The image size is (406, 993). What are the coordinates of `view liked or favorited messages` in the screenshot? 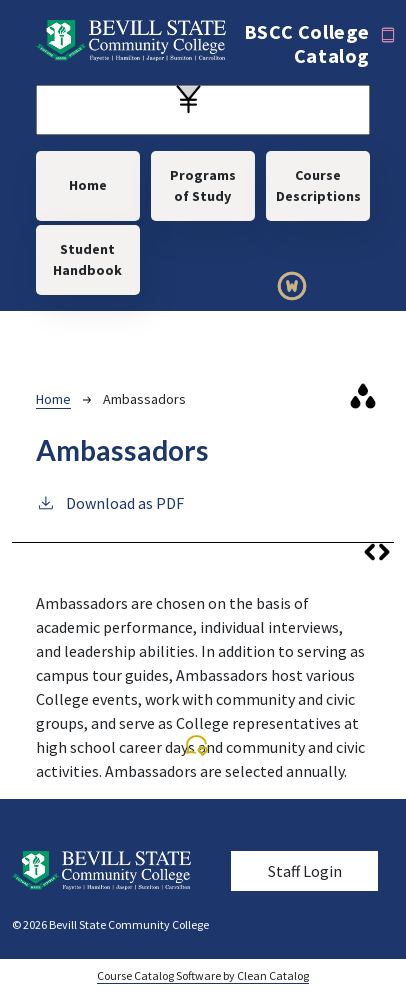 It's located at (196, 744).